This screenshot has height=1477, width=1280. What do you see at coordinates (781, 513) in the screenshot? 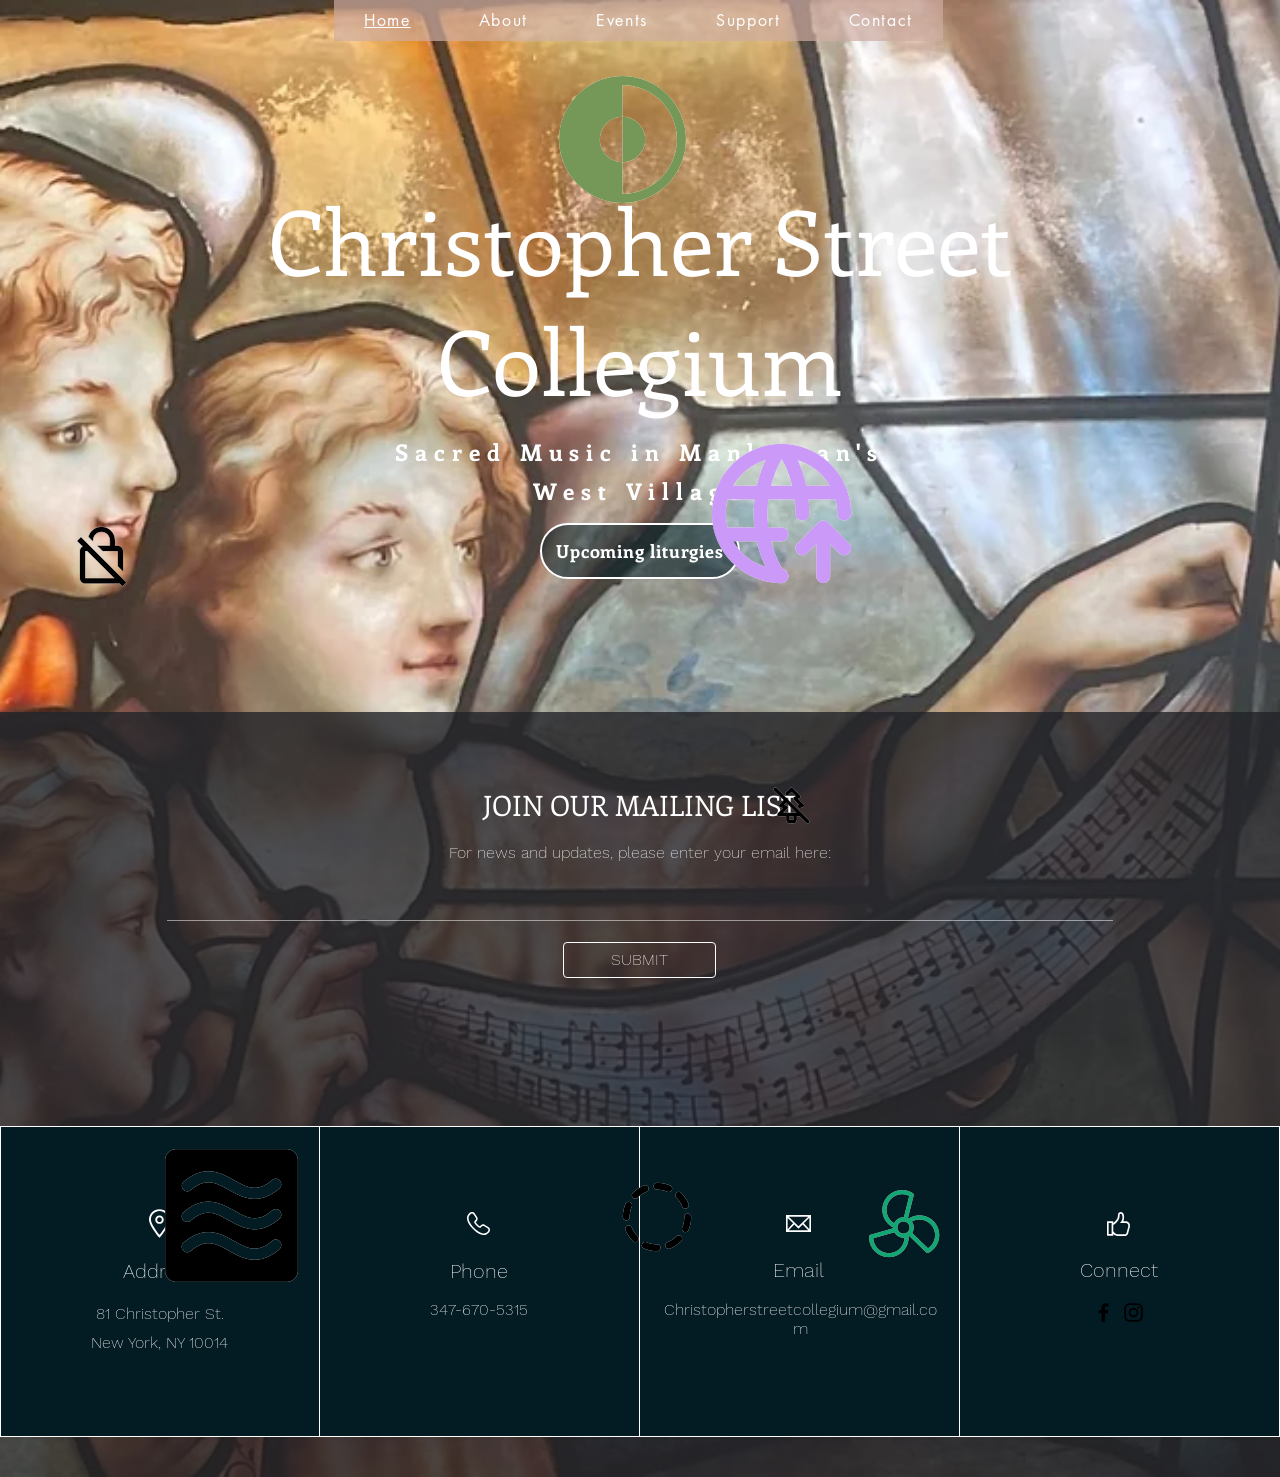
I see `upload content to the web` at bounding box center [781, 513].